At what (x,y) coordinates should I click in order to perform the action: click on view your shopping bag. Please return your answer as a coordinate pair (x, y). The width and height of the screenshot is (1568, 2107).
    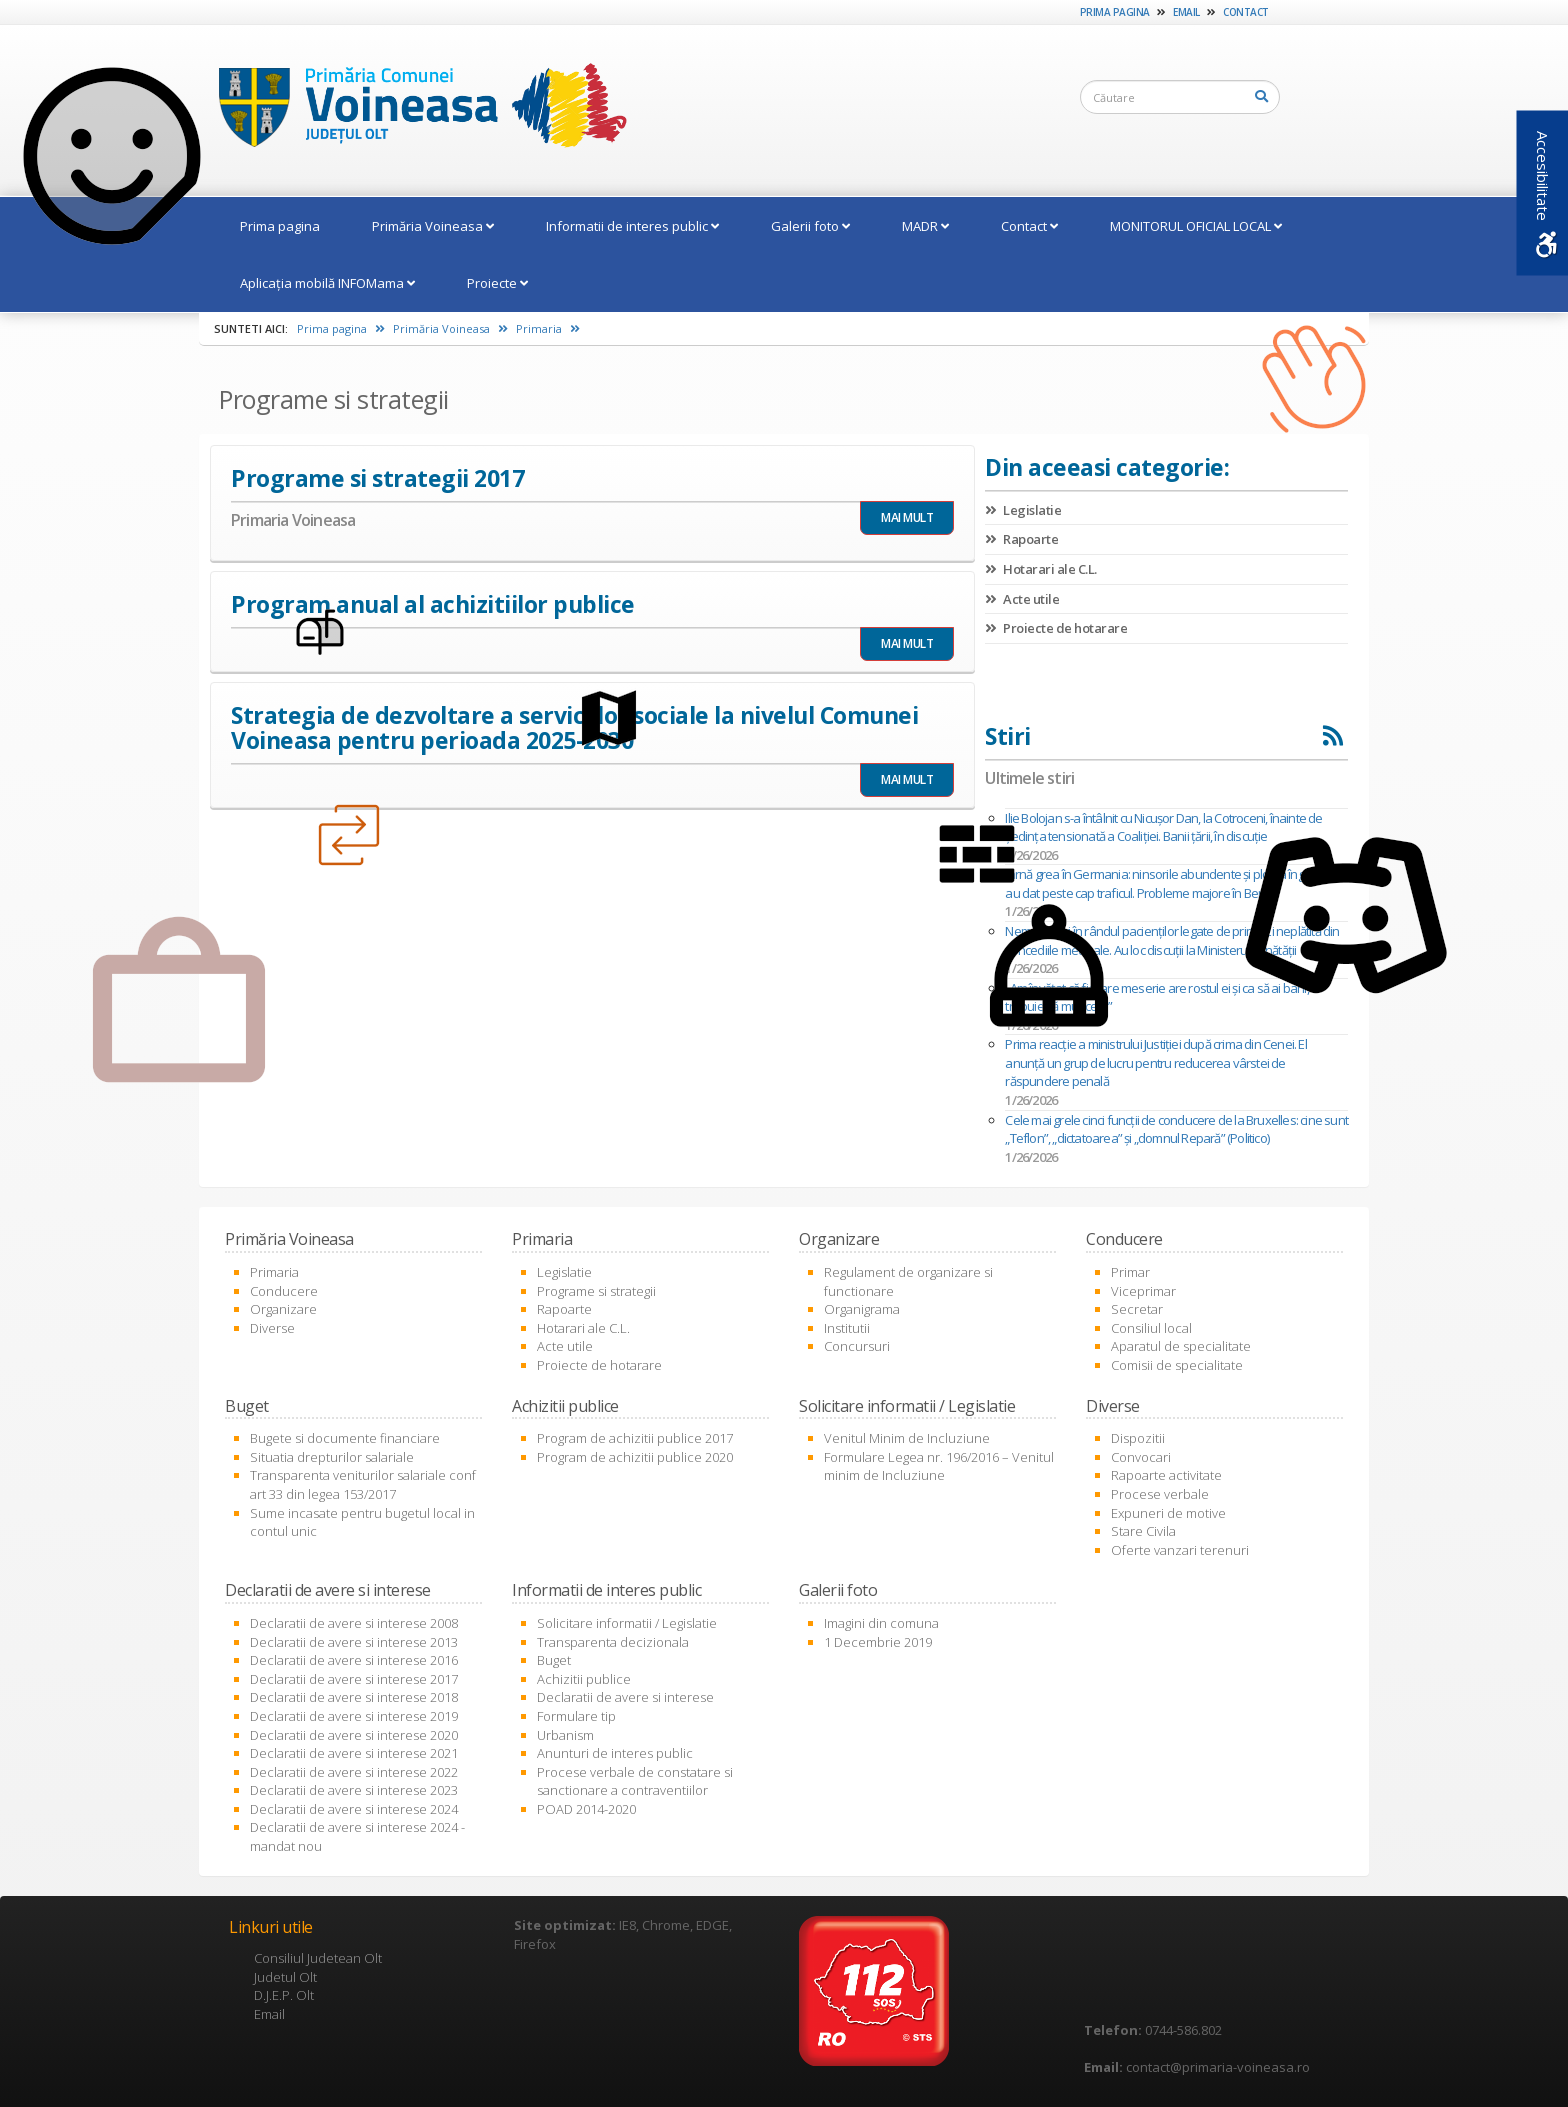
    Looking at the image, I should click on (179, 1009).